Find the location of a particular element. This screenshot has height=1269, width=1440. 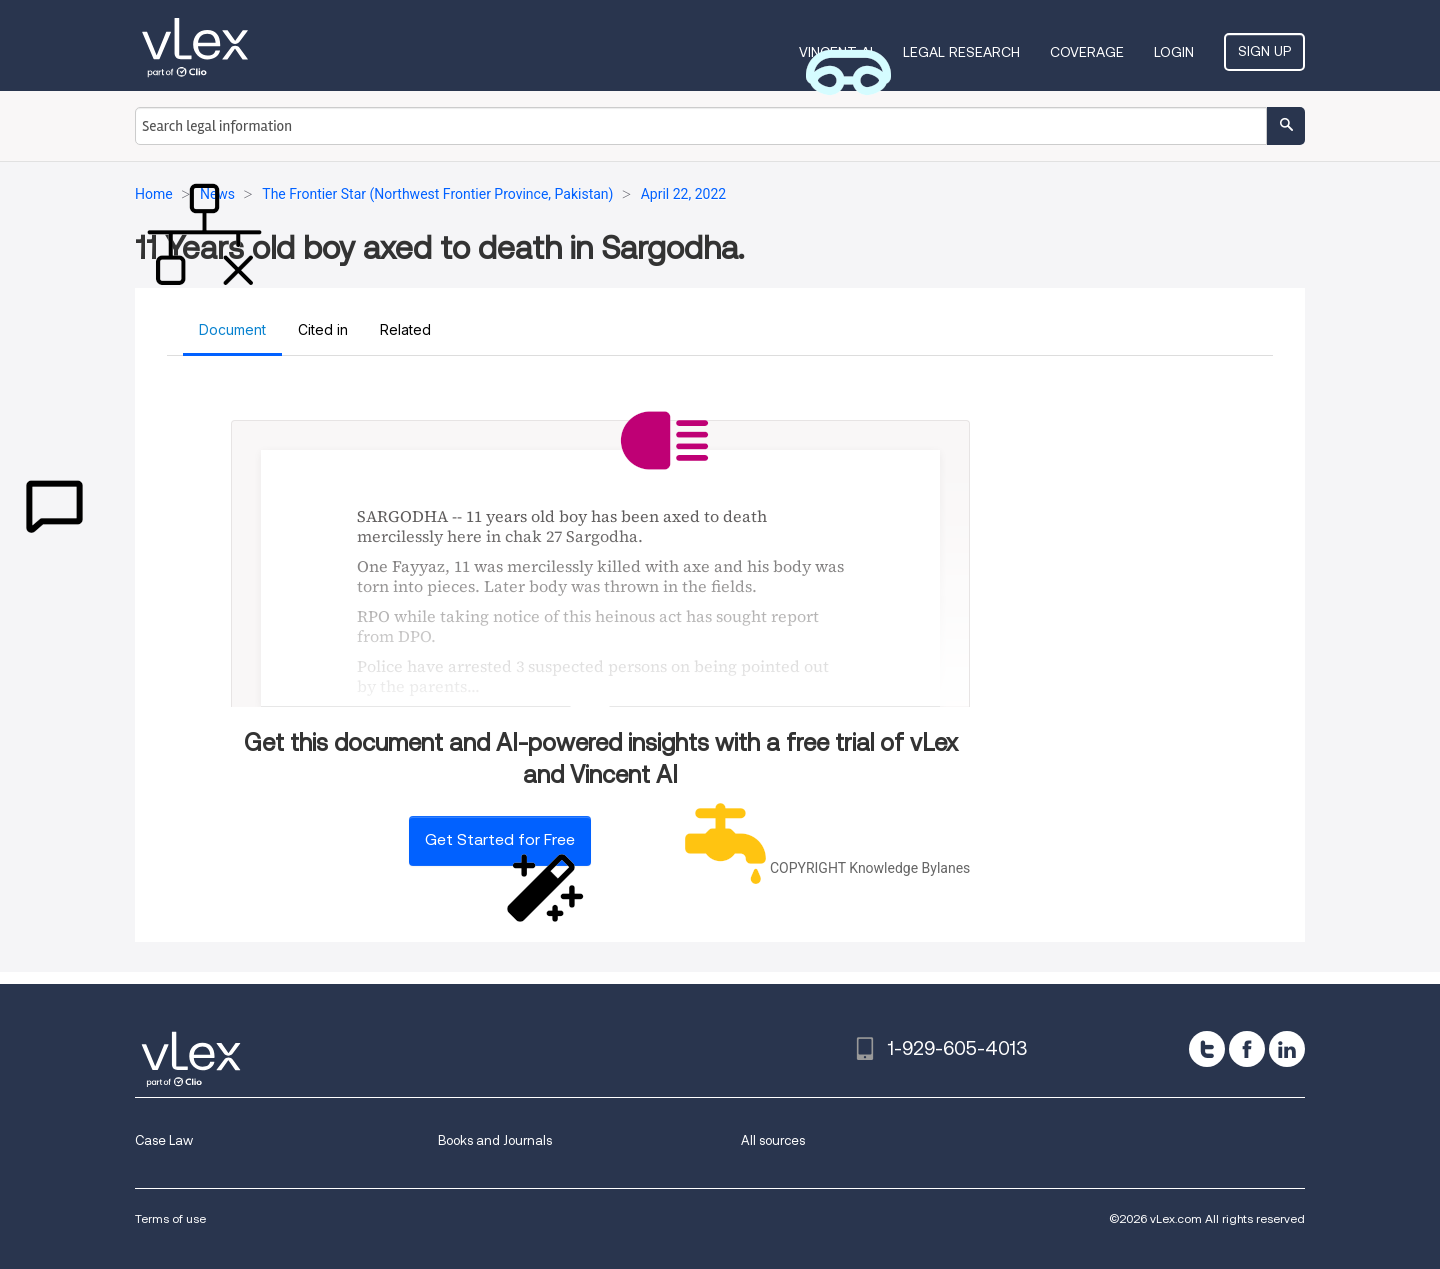

toggle vehicle headlights on/off is located at coordinates (664, 440).